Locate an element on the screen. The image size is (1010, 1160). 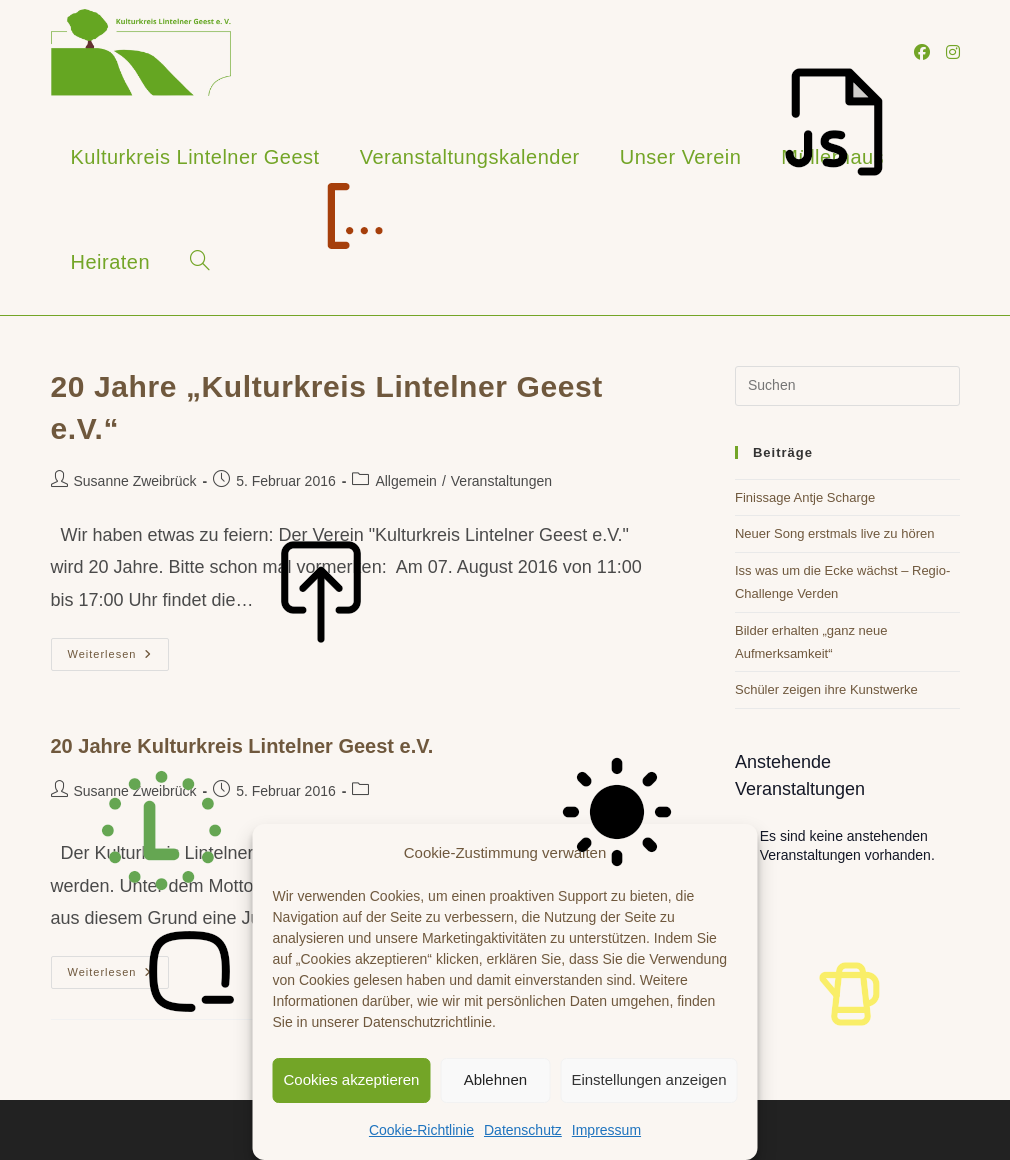
indicates the start of a contained or grouped section is located at coordinates (357, 216).